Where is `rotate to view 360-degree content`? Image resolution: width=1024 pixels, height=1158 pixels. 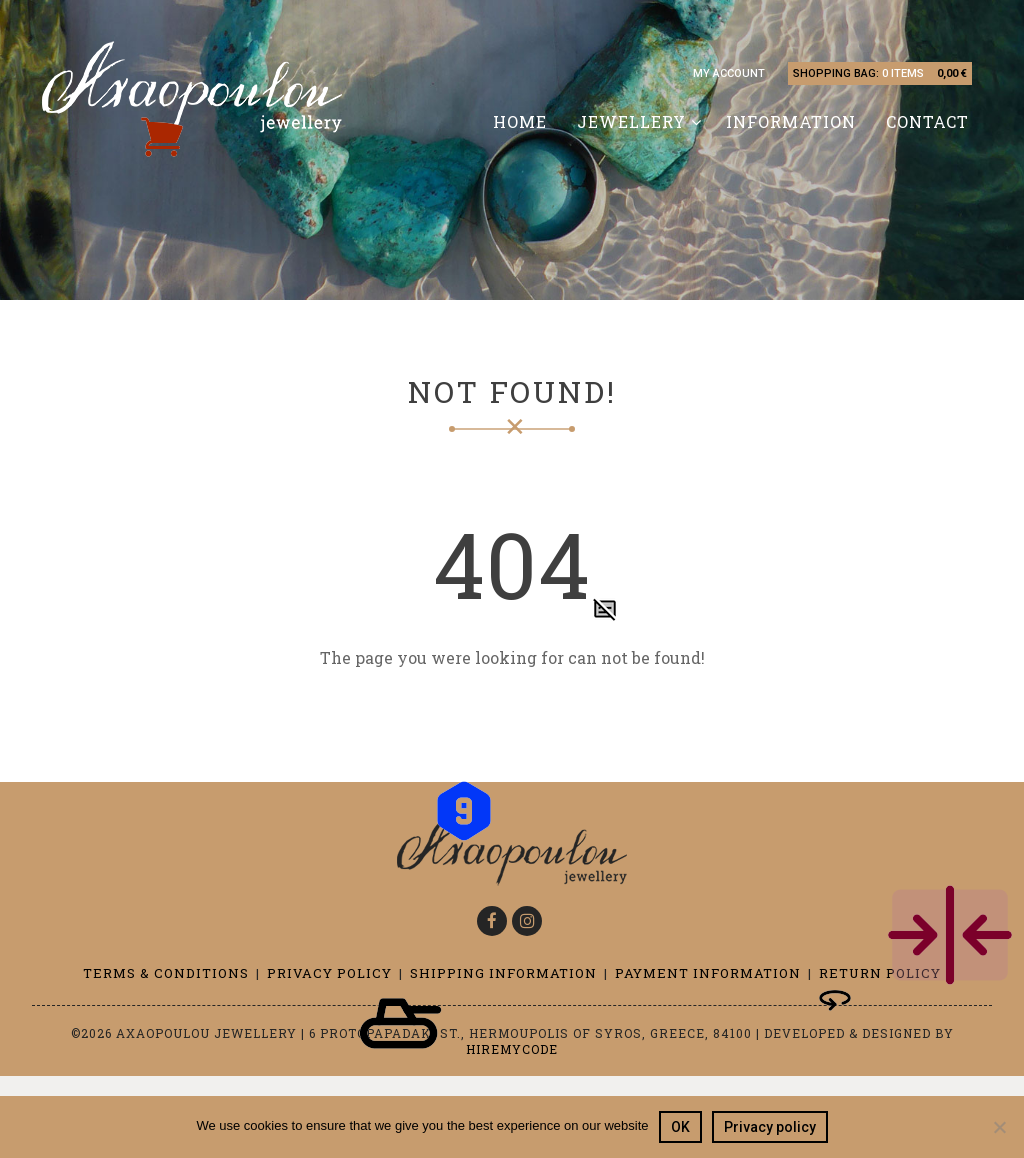 rotate to view 360-degree content is located at coordinates (835, 998).